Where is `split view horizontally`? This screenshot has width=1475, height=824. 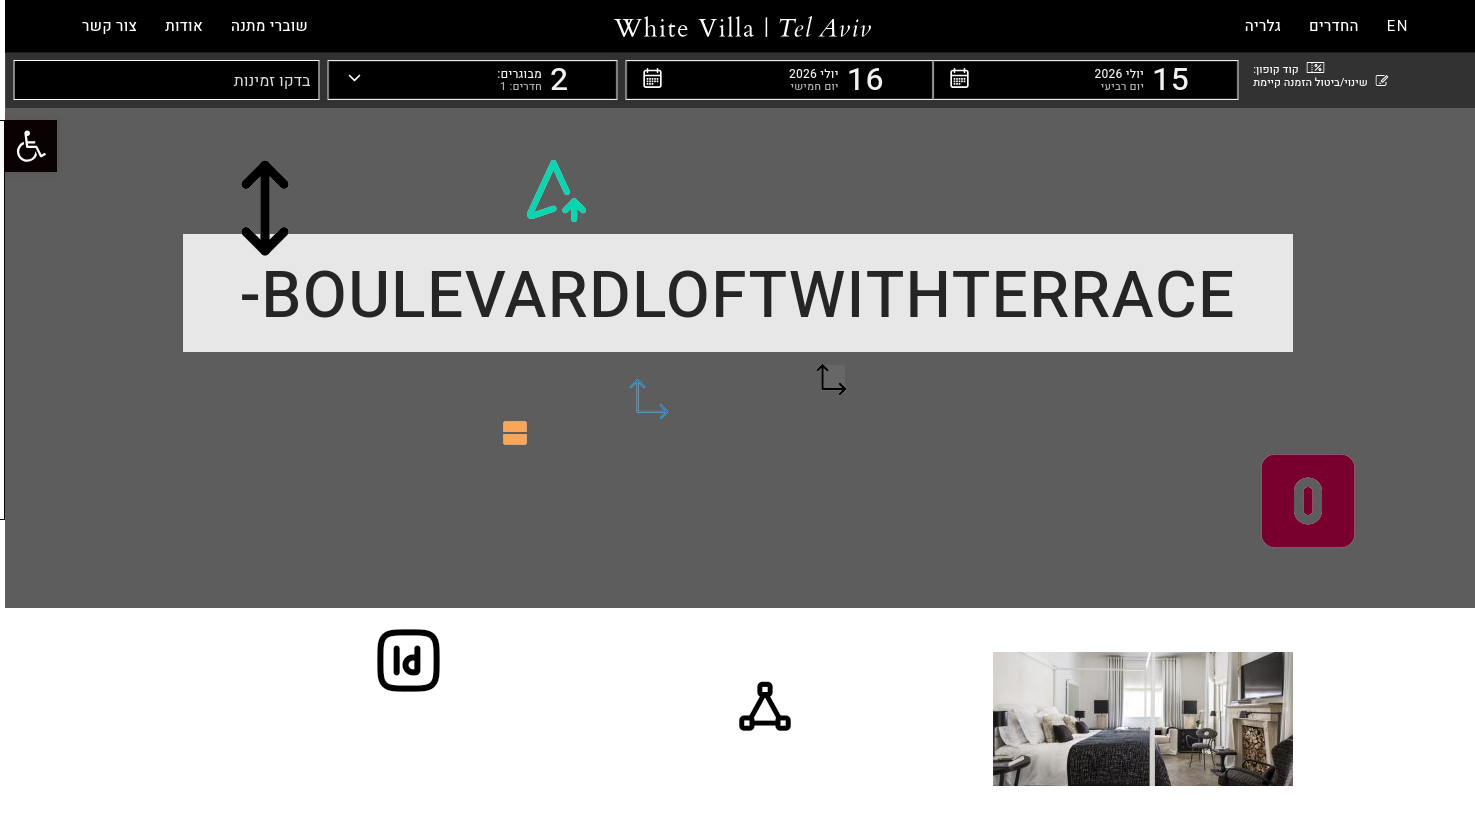 split view horizontally is located at coordinates (515, 433).